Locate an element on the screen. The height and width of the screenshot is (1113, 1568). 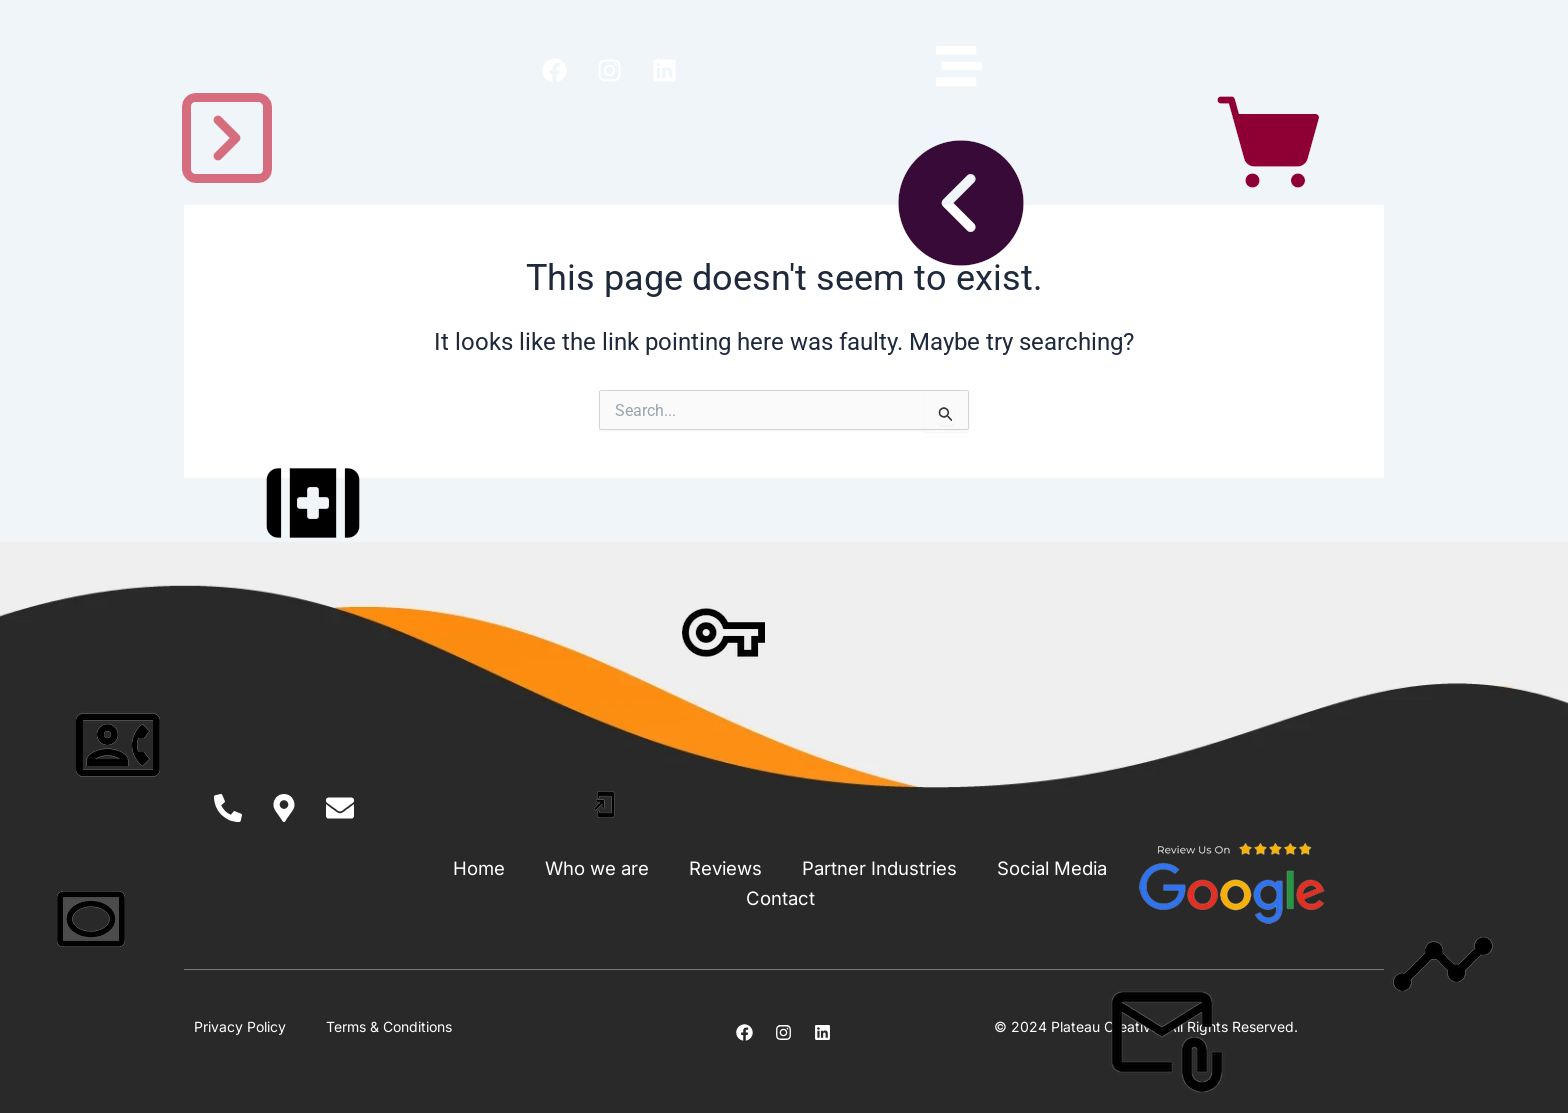
access vpn or secure connection settings is located at coordinates (723, 632).